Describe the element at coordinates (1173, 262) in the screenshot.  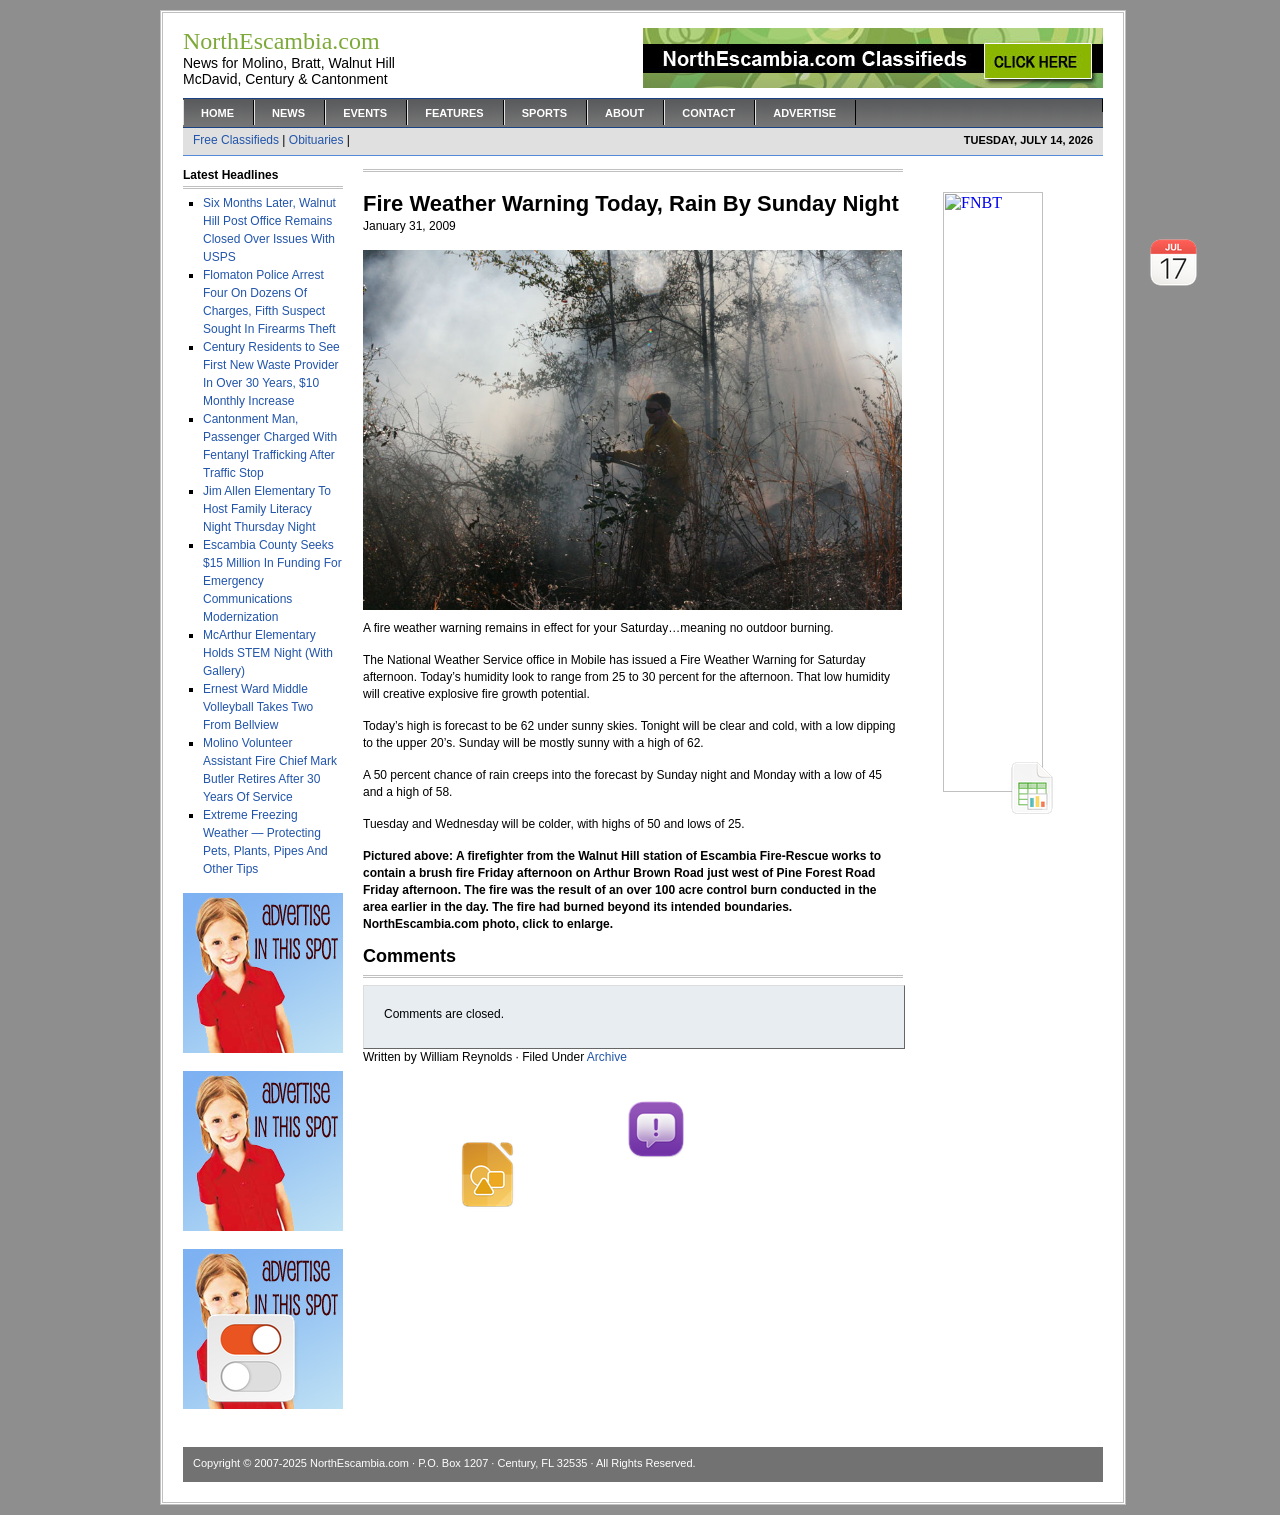
I see `open the calendar app` at that location.